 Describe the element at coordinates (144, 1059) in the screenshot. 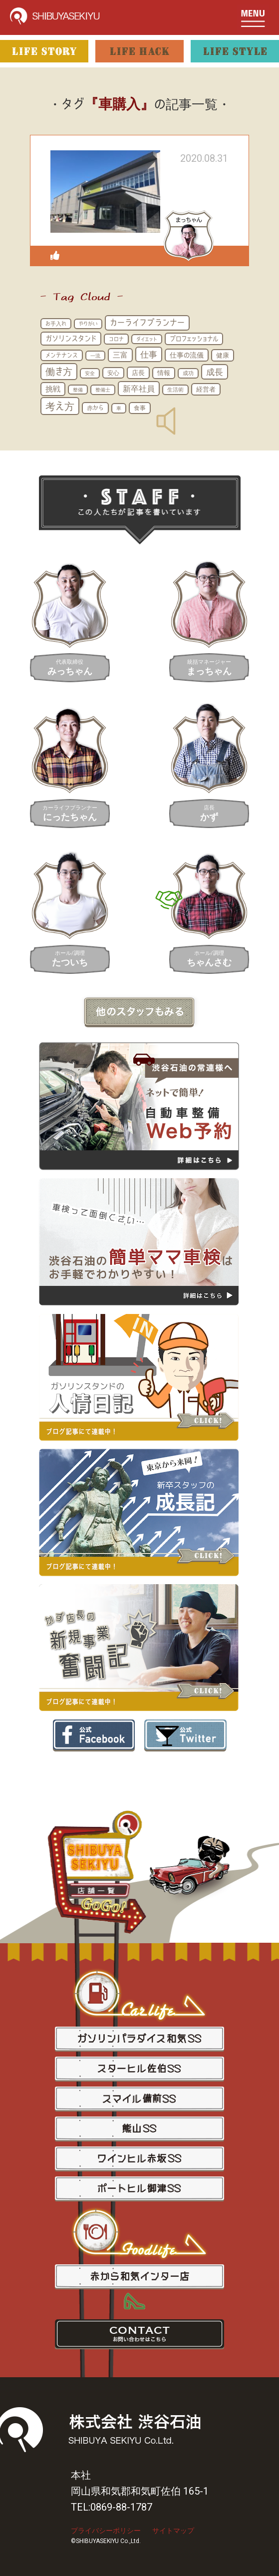

I see `access vehicle or car-related settings` at that location.